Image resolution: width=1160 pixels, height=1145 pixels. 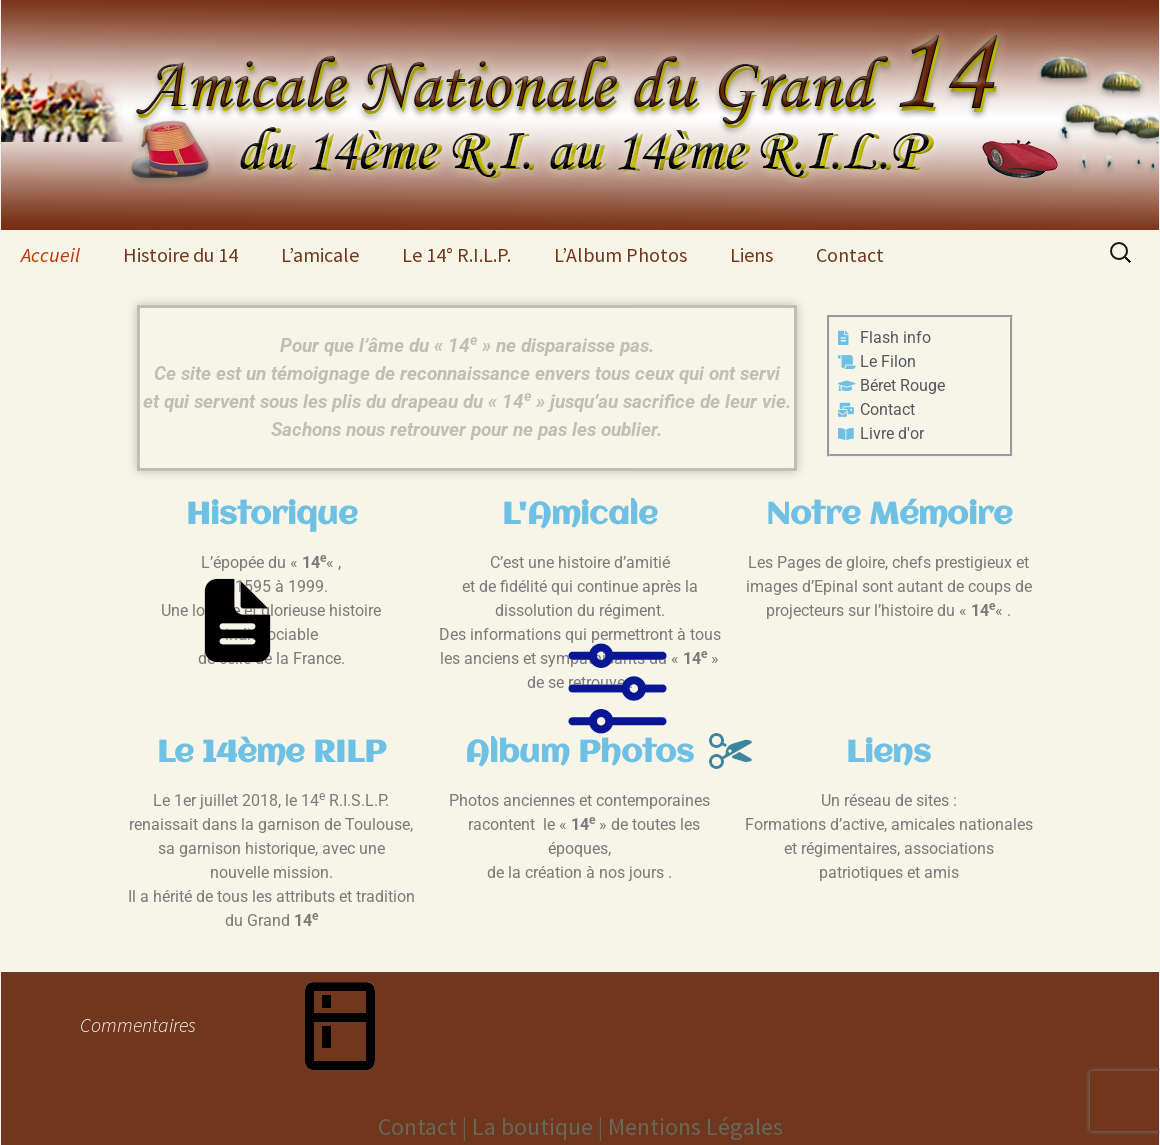 What do you see at coordinates (237, 620) in the screenshot?
I see `view document details` at bounding box center [237, 620].